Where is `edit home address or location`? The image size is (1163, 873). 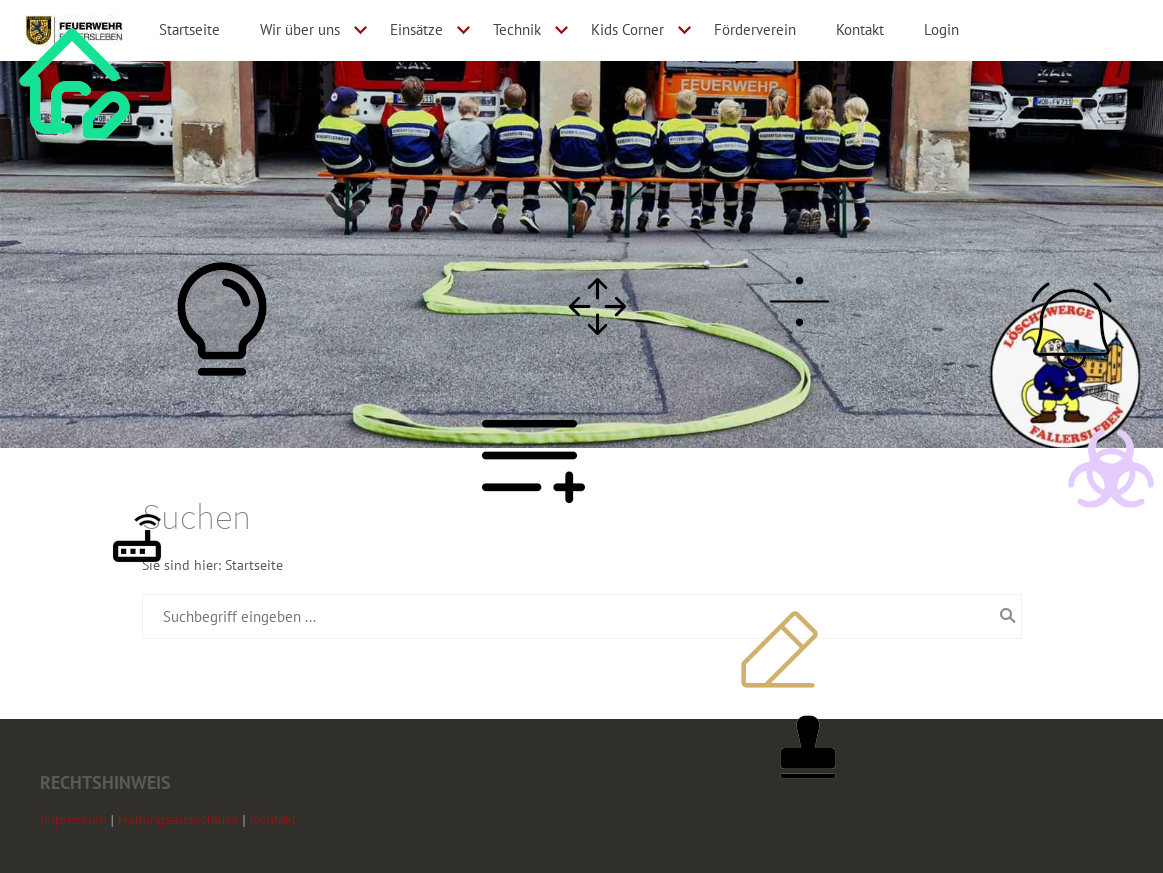
edit home address or location is located at coordinates (72, 81).